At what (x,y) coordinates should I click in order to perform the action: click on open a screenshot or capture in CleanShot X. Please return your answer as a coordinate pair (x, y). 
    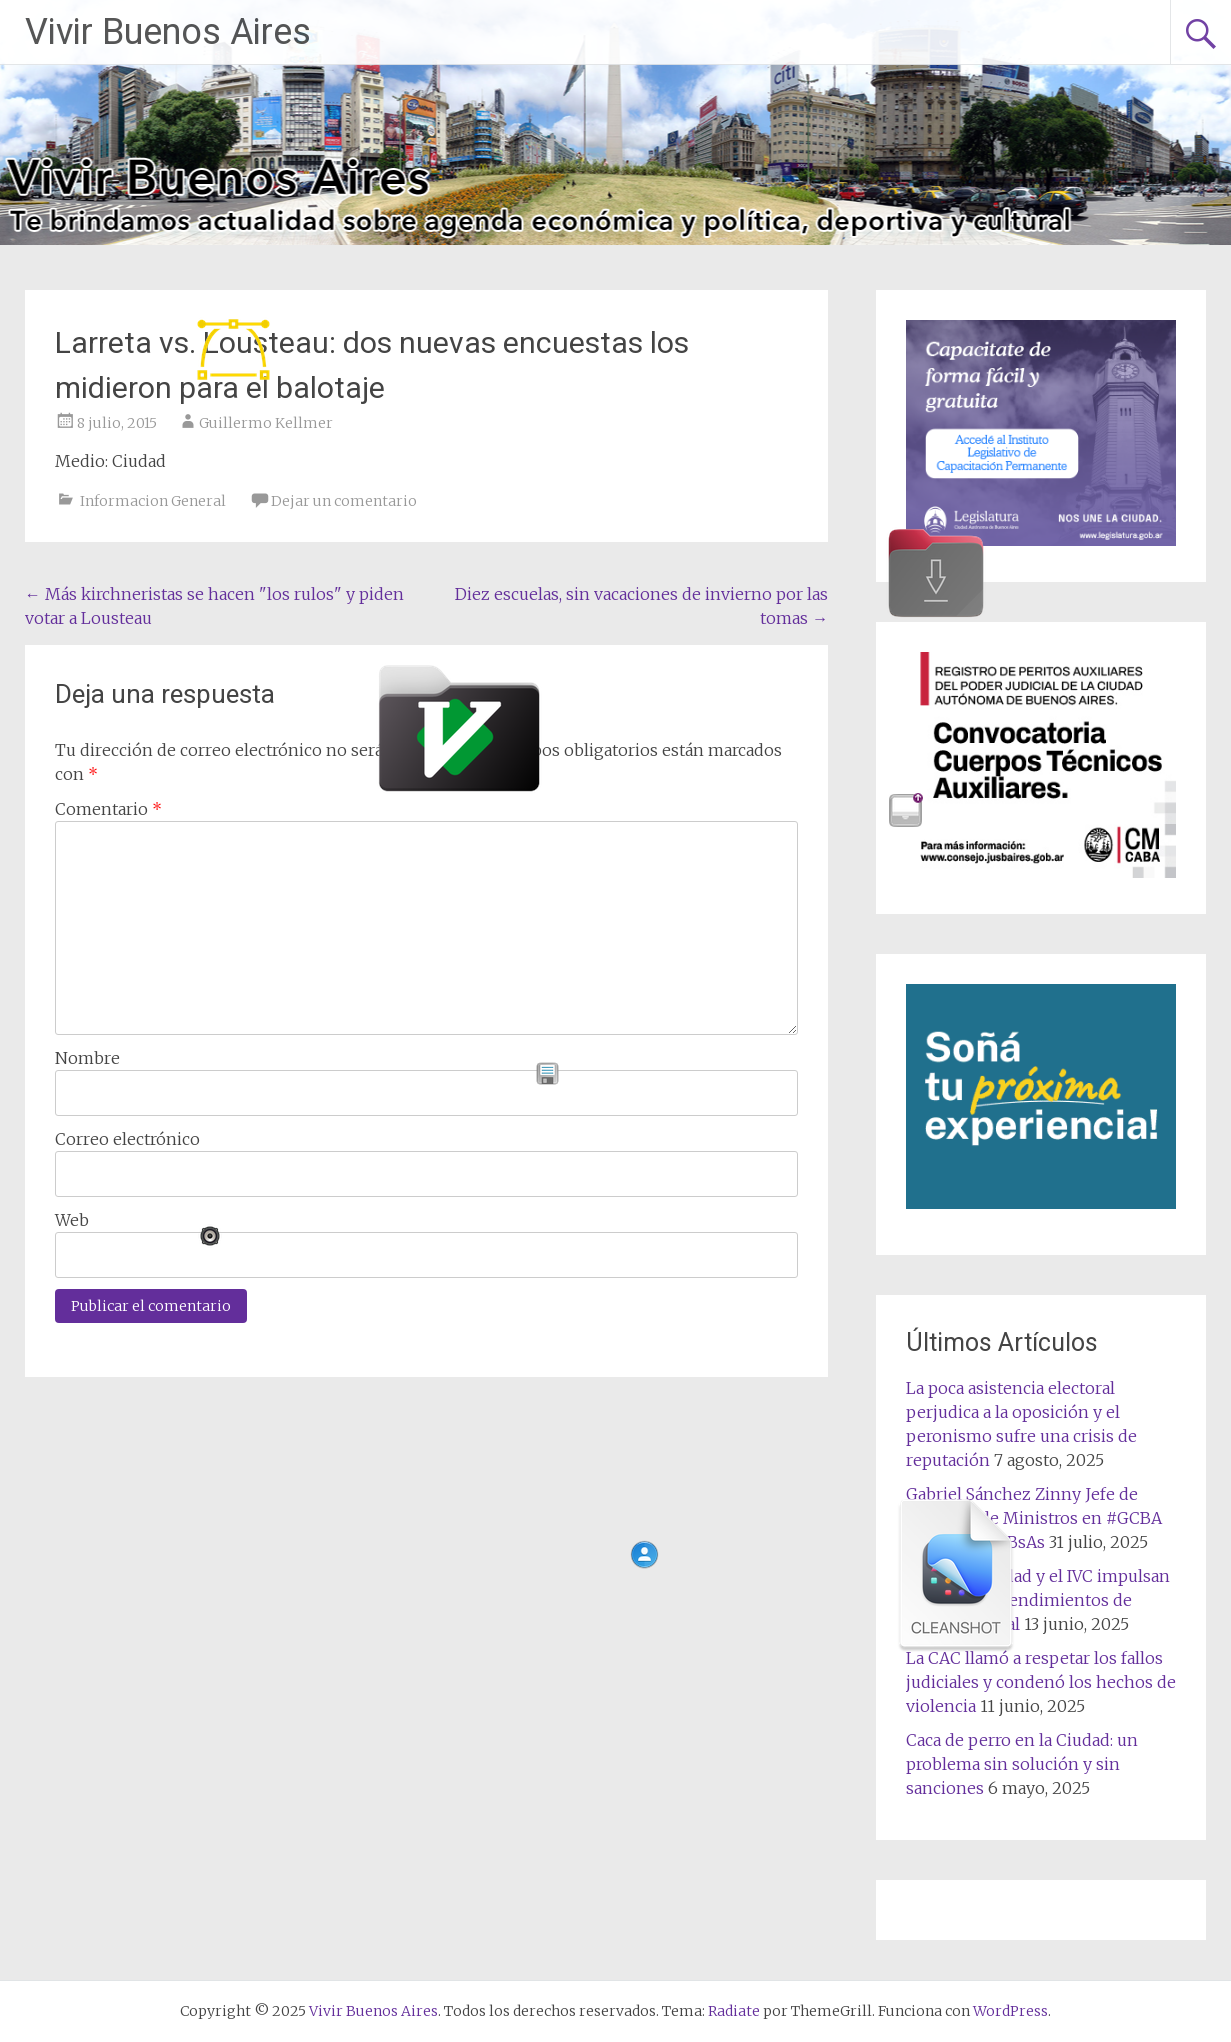
    Looking at the image, I should click on (956, 1573).